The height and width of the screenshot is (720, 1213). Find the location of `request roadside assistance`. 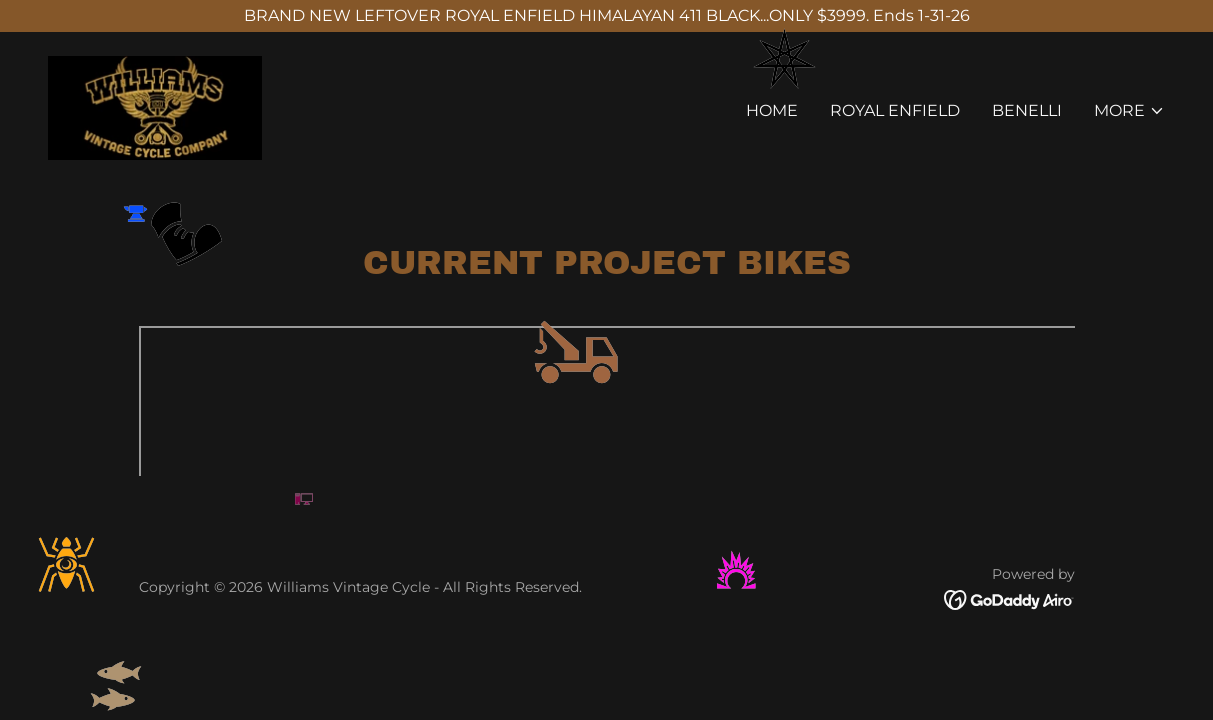

request roadside assistance is located at coordinates (576, 352).